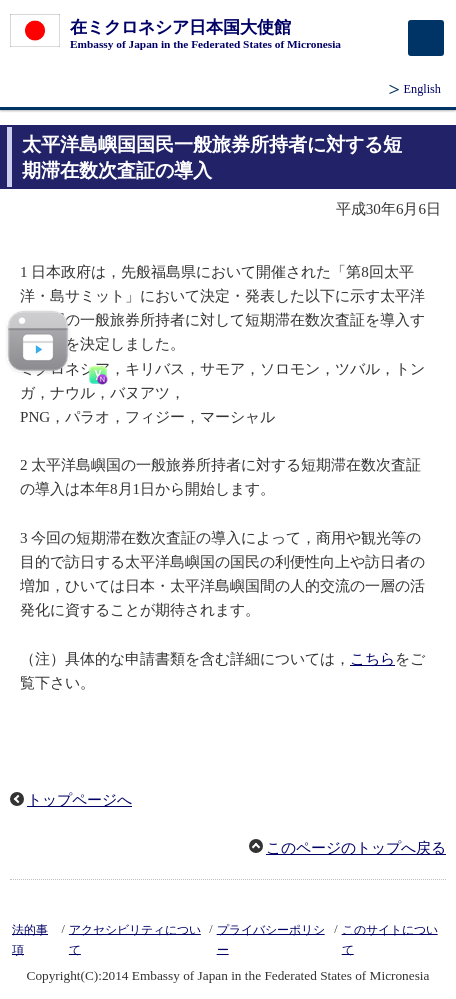 This screenshot has height=999, width=456. Describe the element at coordinates (98, 375) in the screenshot. I see `open yubikey neo manager app` at that location.